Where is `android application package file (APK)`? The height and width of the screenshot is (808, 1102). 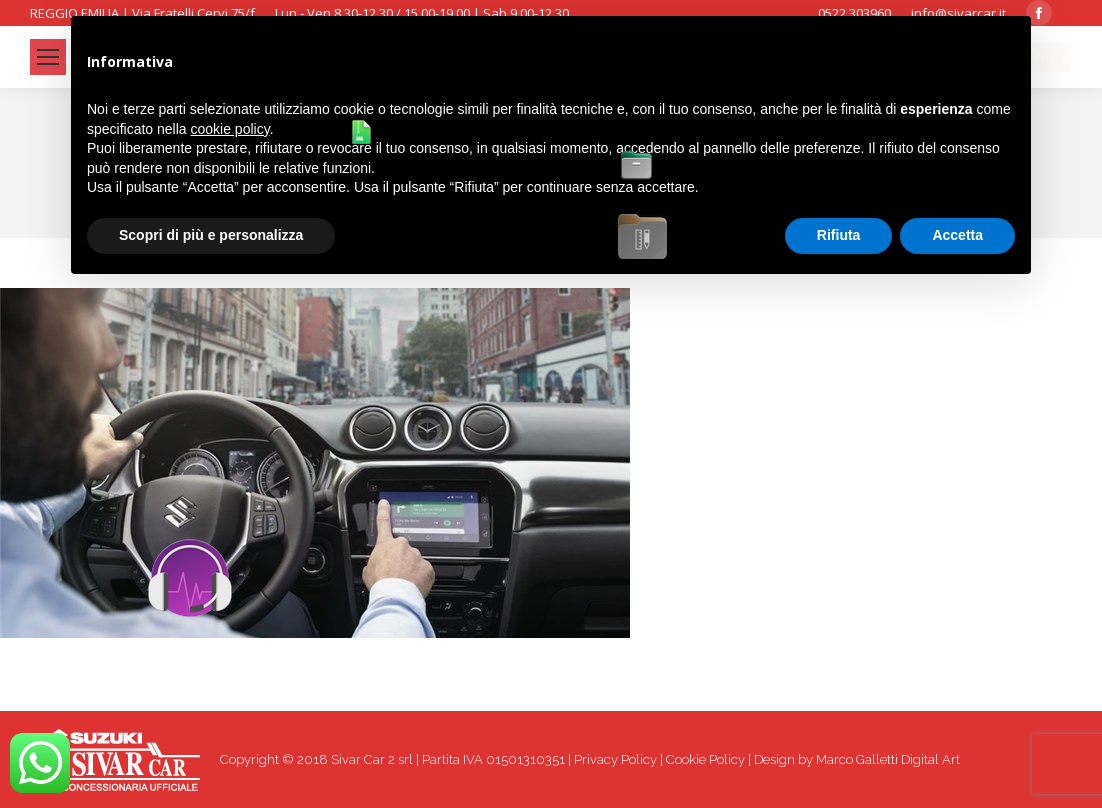
android application package file (APK) is located at coordinates (361, 132).